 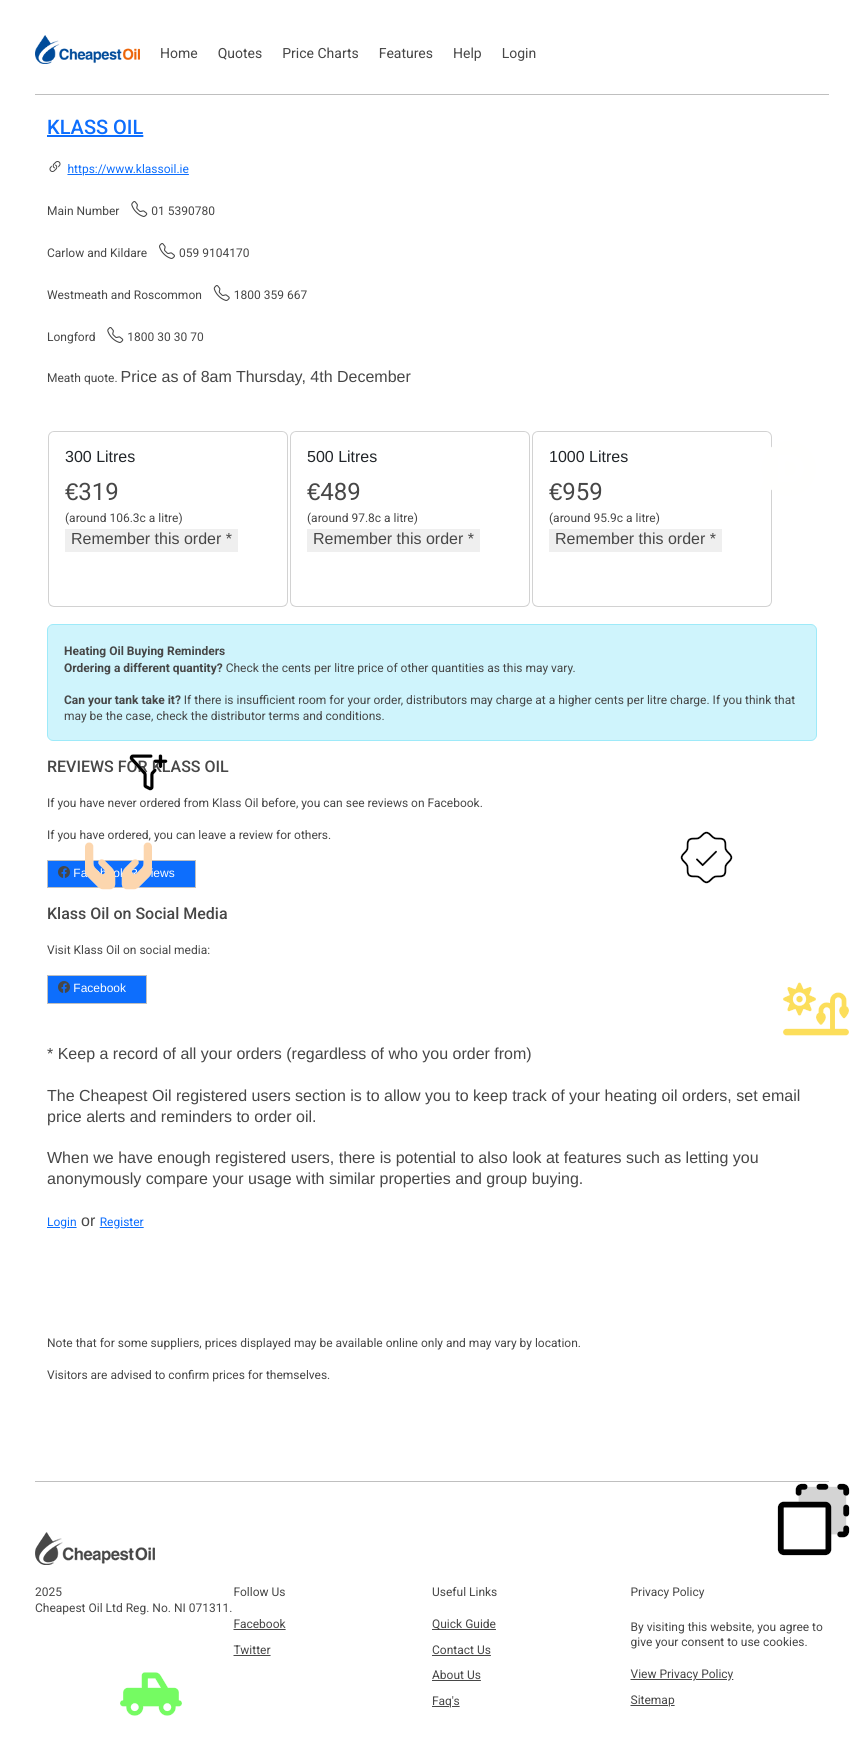 What do you see at coordinates (816, 1009) in the screenshot?
I see `indicates drought or dry weather conditions` at bounding box center [816, 1009].